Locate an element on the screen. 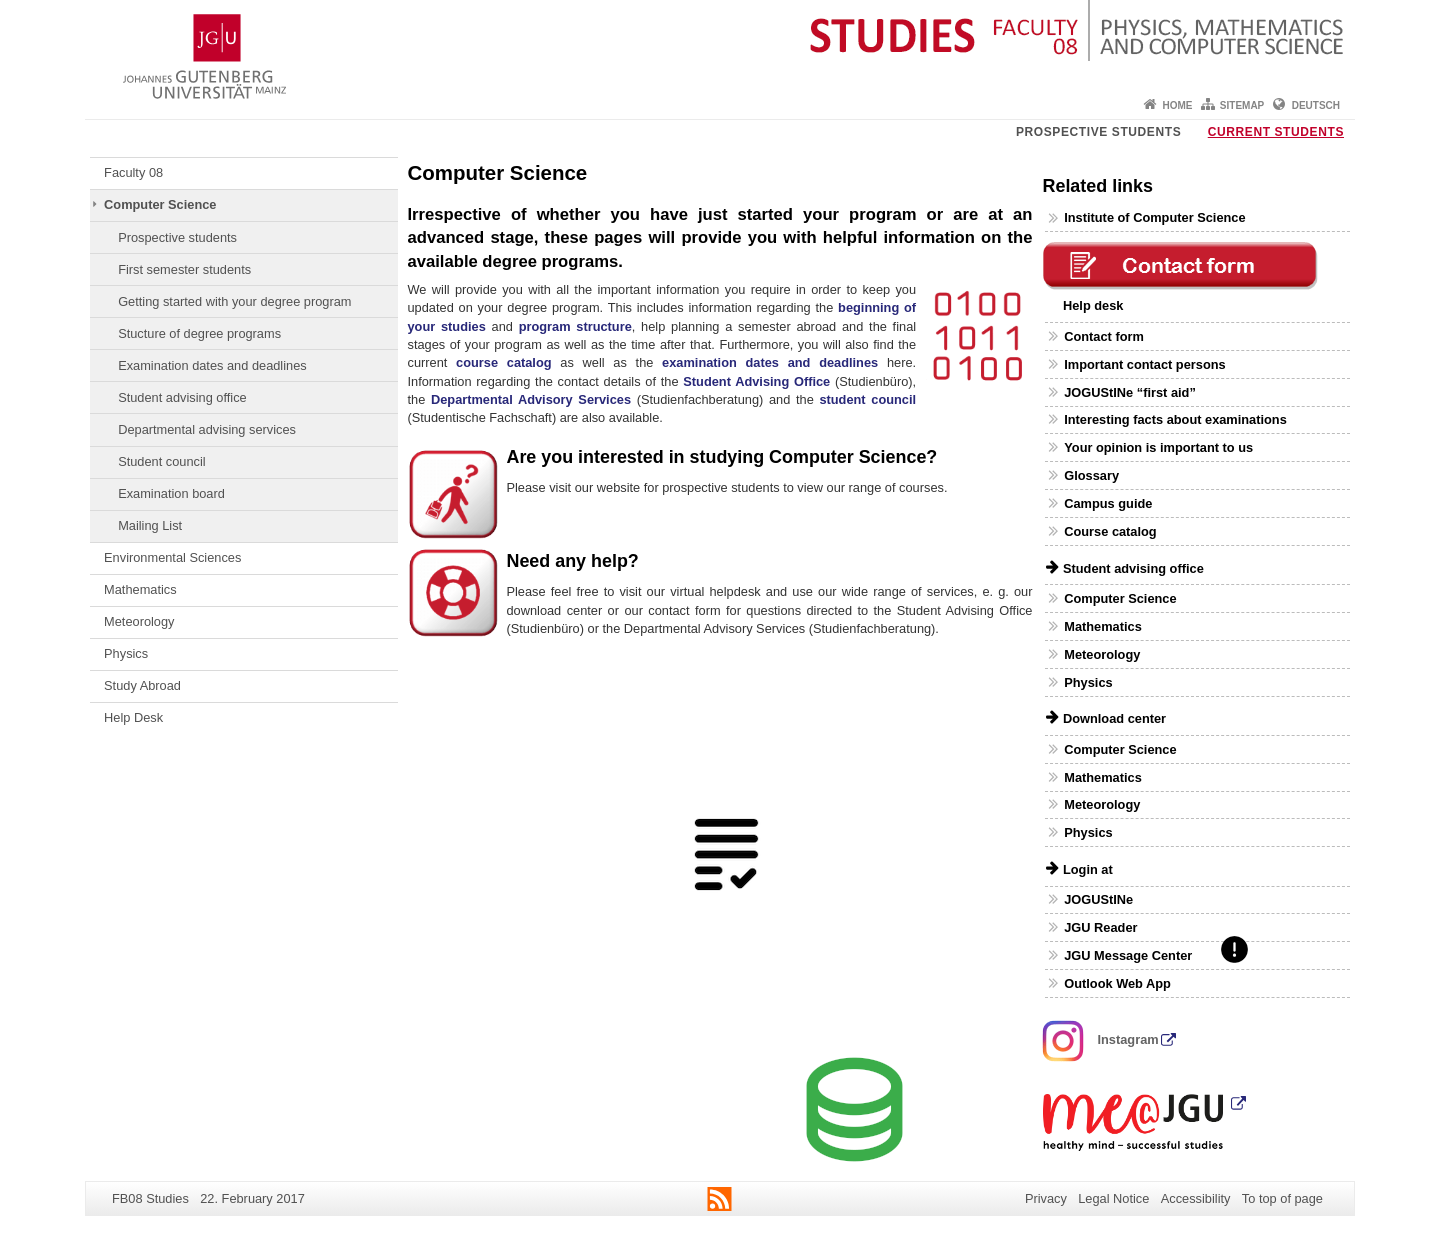  view grading or assessment results is located at coordinates (726, 854).